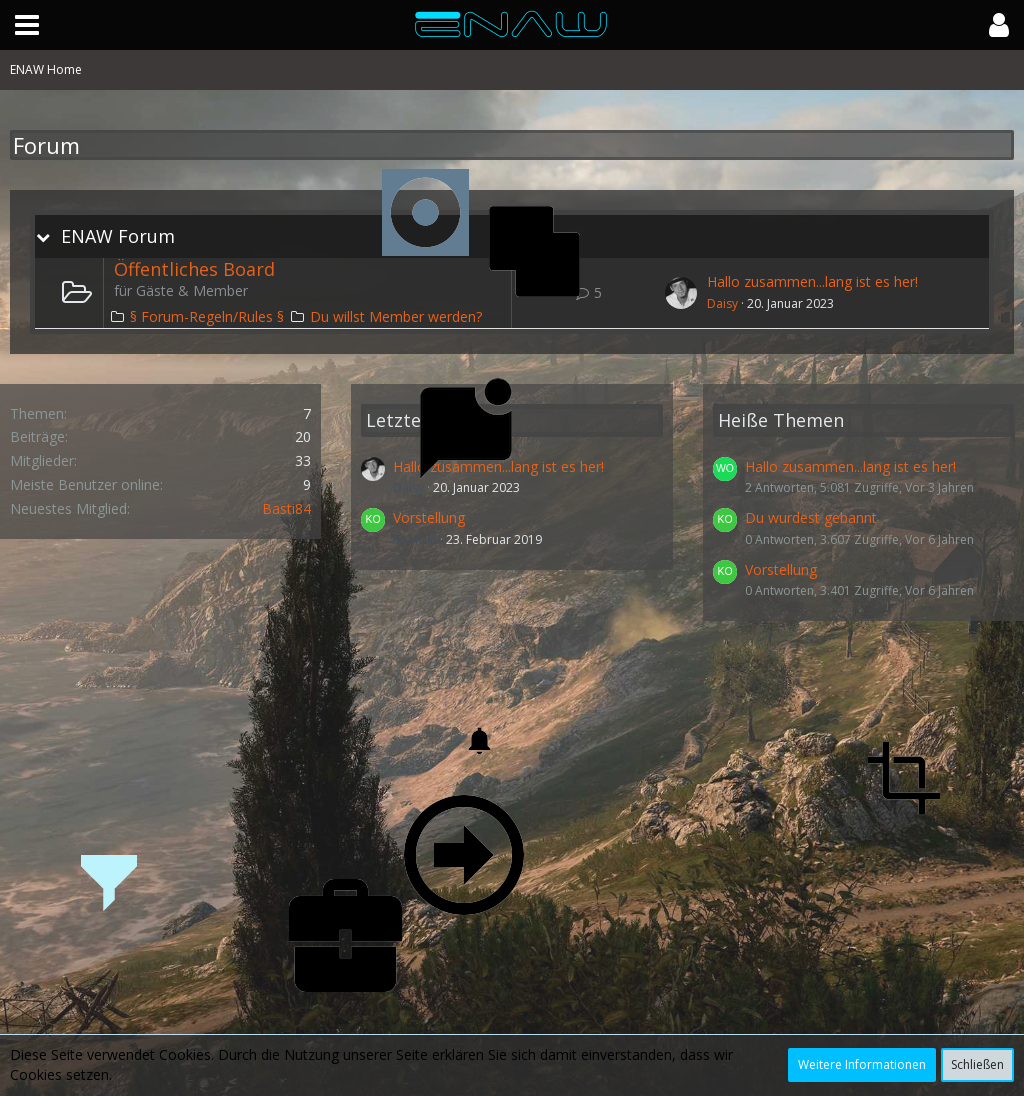 This screenshot has width=1024, height=1096. What do you see at coordinates (345, 935) in the screenshot?
I see `view your portfolio or work samples` at bounding box center [345, 935].